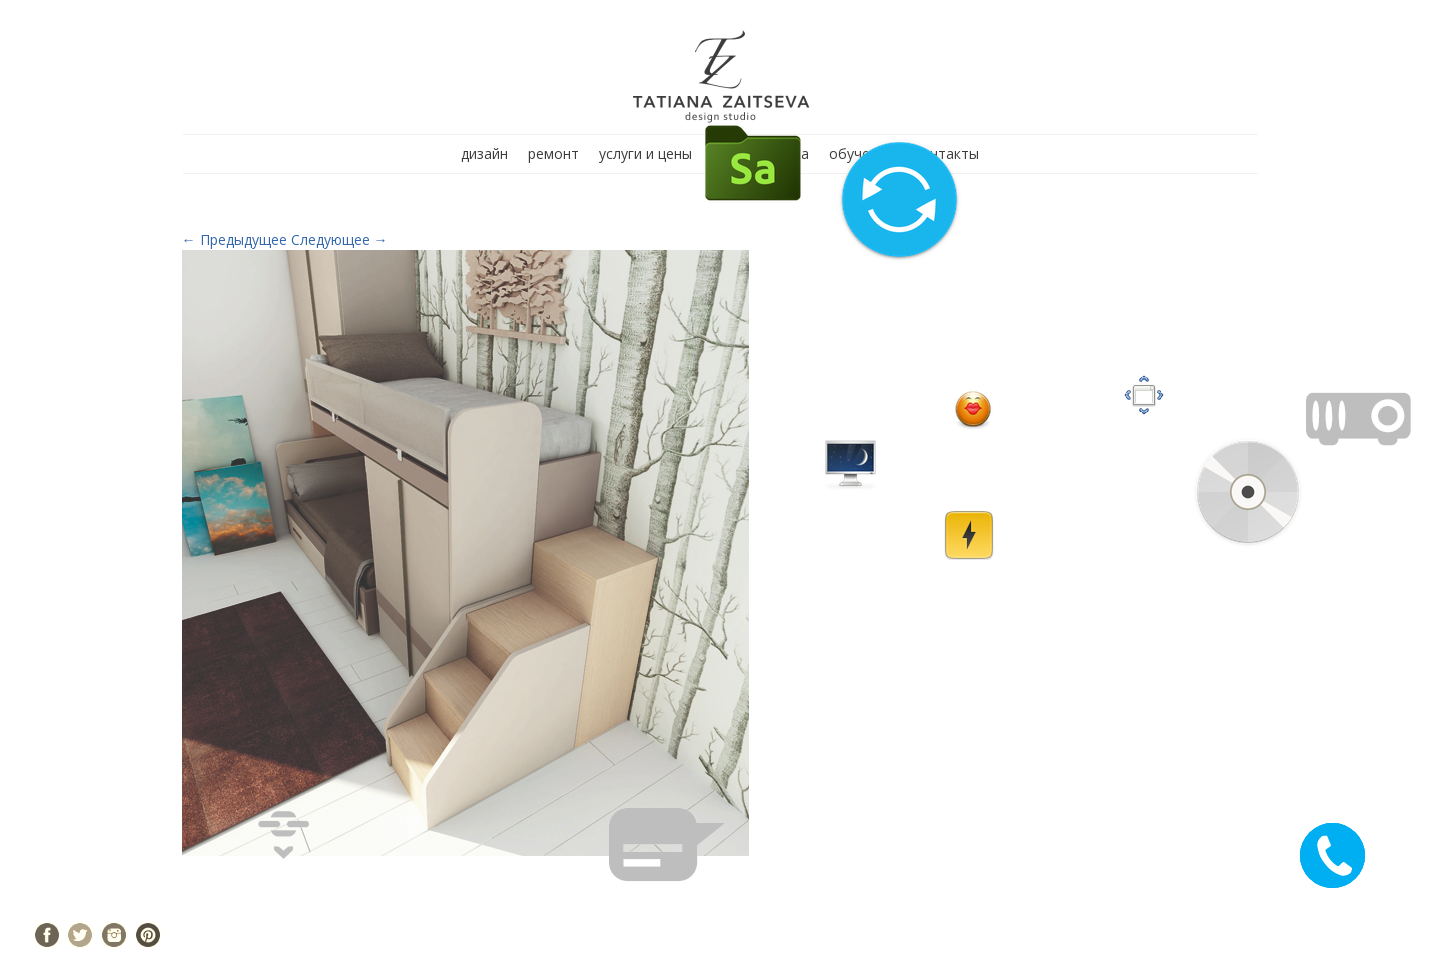  Describe the element at coordinates (283, 833) in the screenshot. I see `insert a hyperlink into text or document` at that location.